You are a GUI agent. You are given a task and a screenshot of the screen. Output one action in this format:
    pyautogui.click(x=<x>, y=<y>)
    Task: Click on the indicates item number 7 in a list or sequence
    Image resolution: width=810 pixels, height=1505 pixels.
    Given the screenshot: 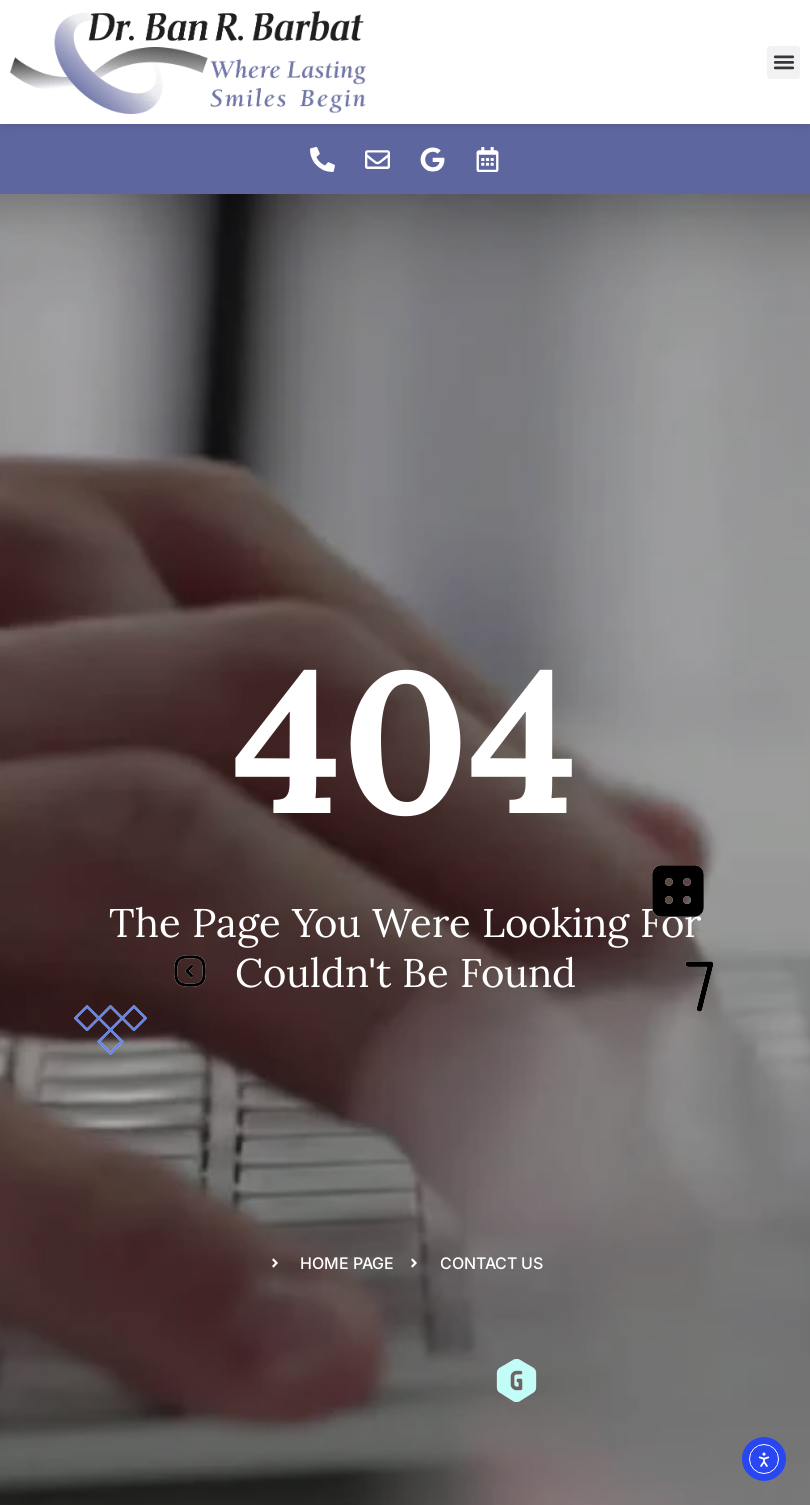 What is the action you would take?
    pyautogui.click(x=699, y=986)
    